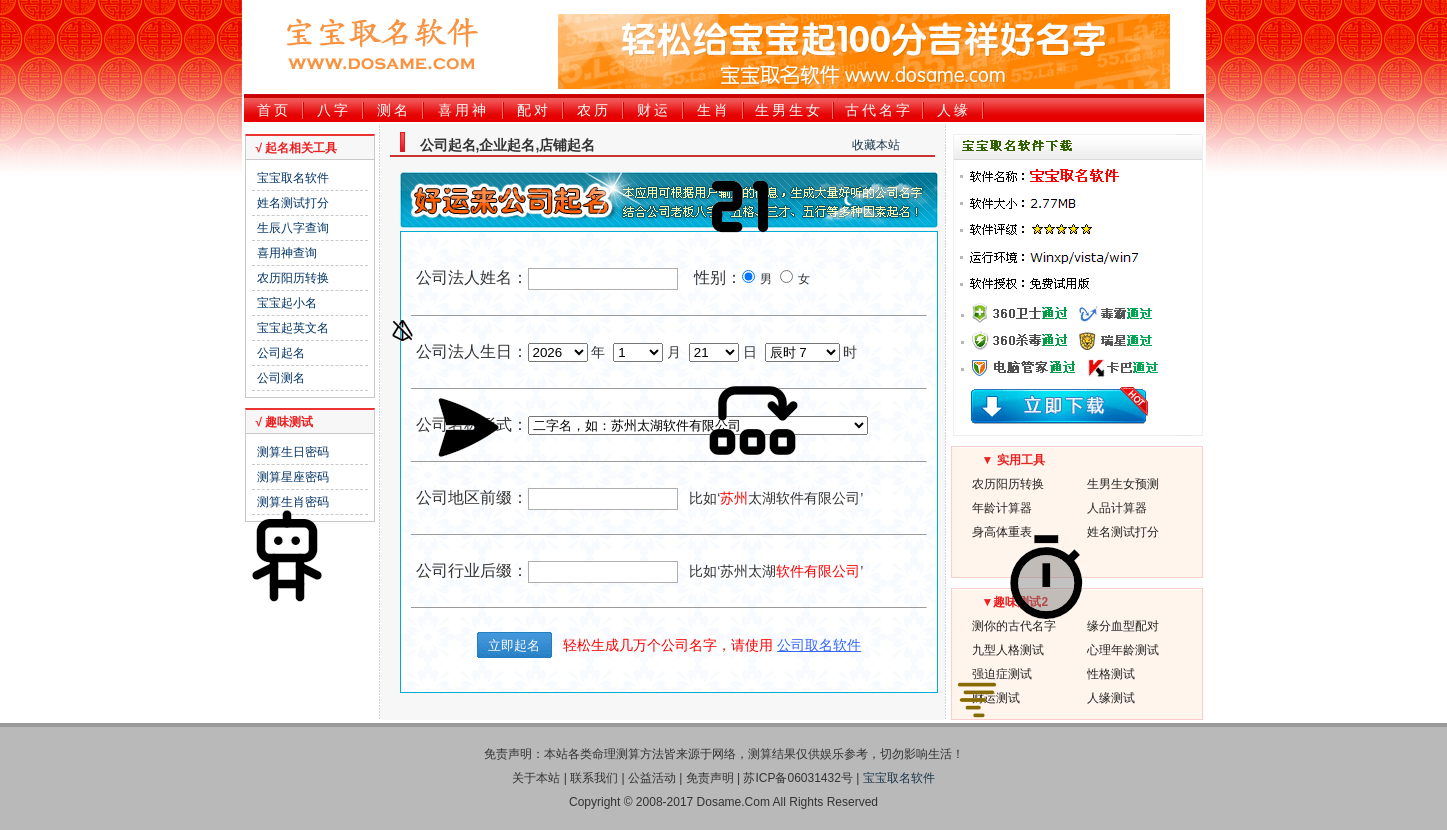 This screenshot has height=830, width=1447. I want to click on indicates tornado warning or severe weather alert, so click(977, 700).